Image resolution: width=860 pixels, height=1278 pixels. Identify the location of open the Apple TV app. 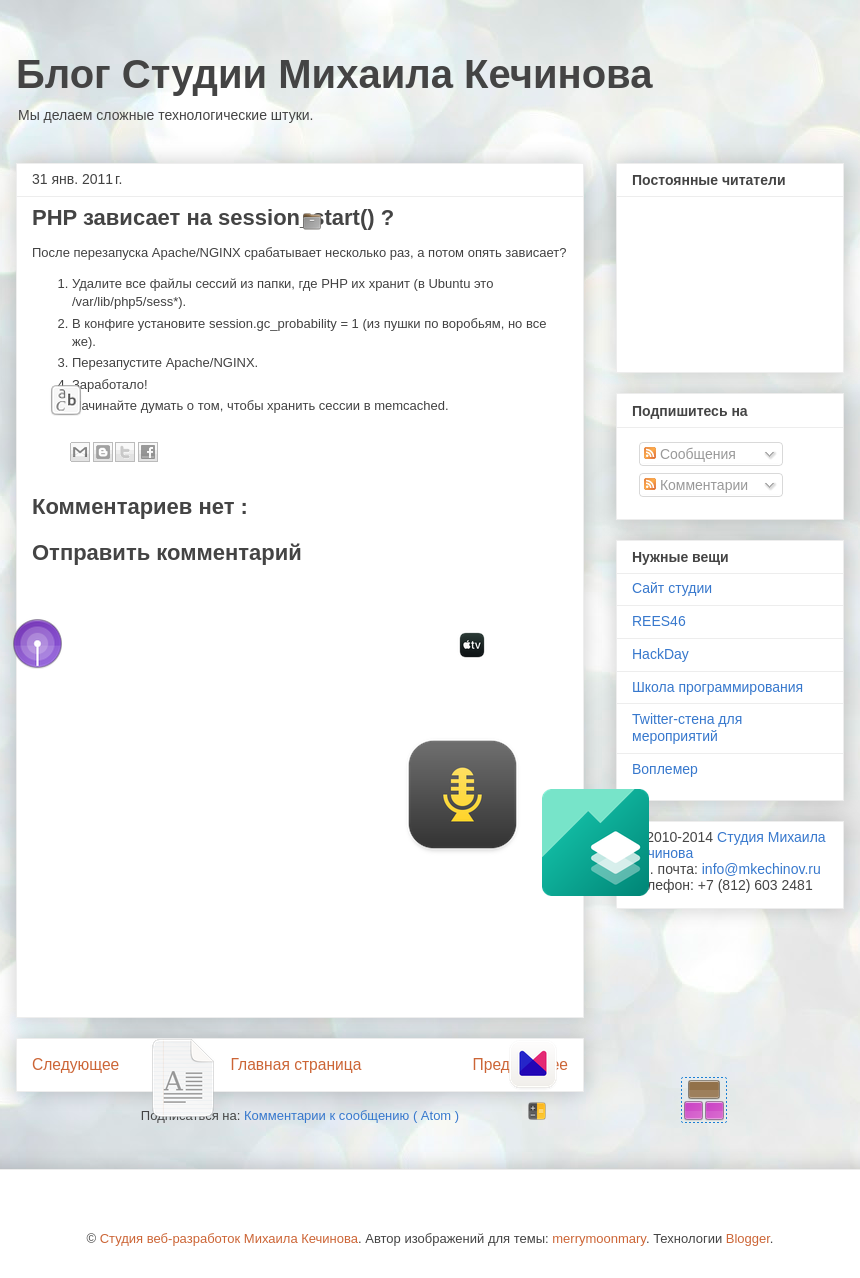
(472, 645).